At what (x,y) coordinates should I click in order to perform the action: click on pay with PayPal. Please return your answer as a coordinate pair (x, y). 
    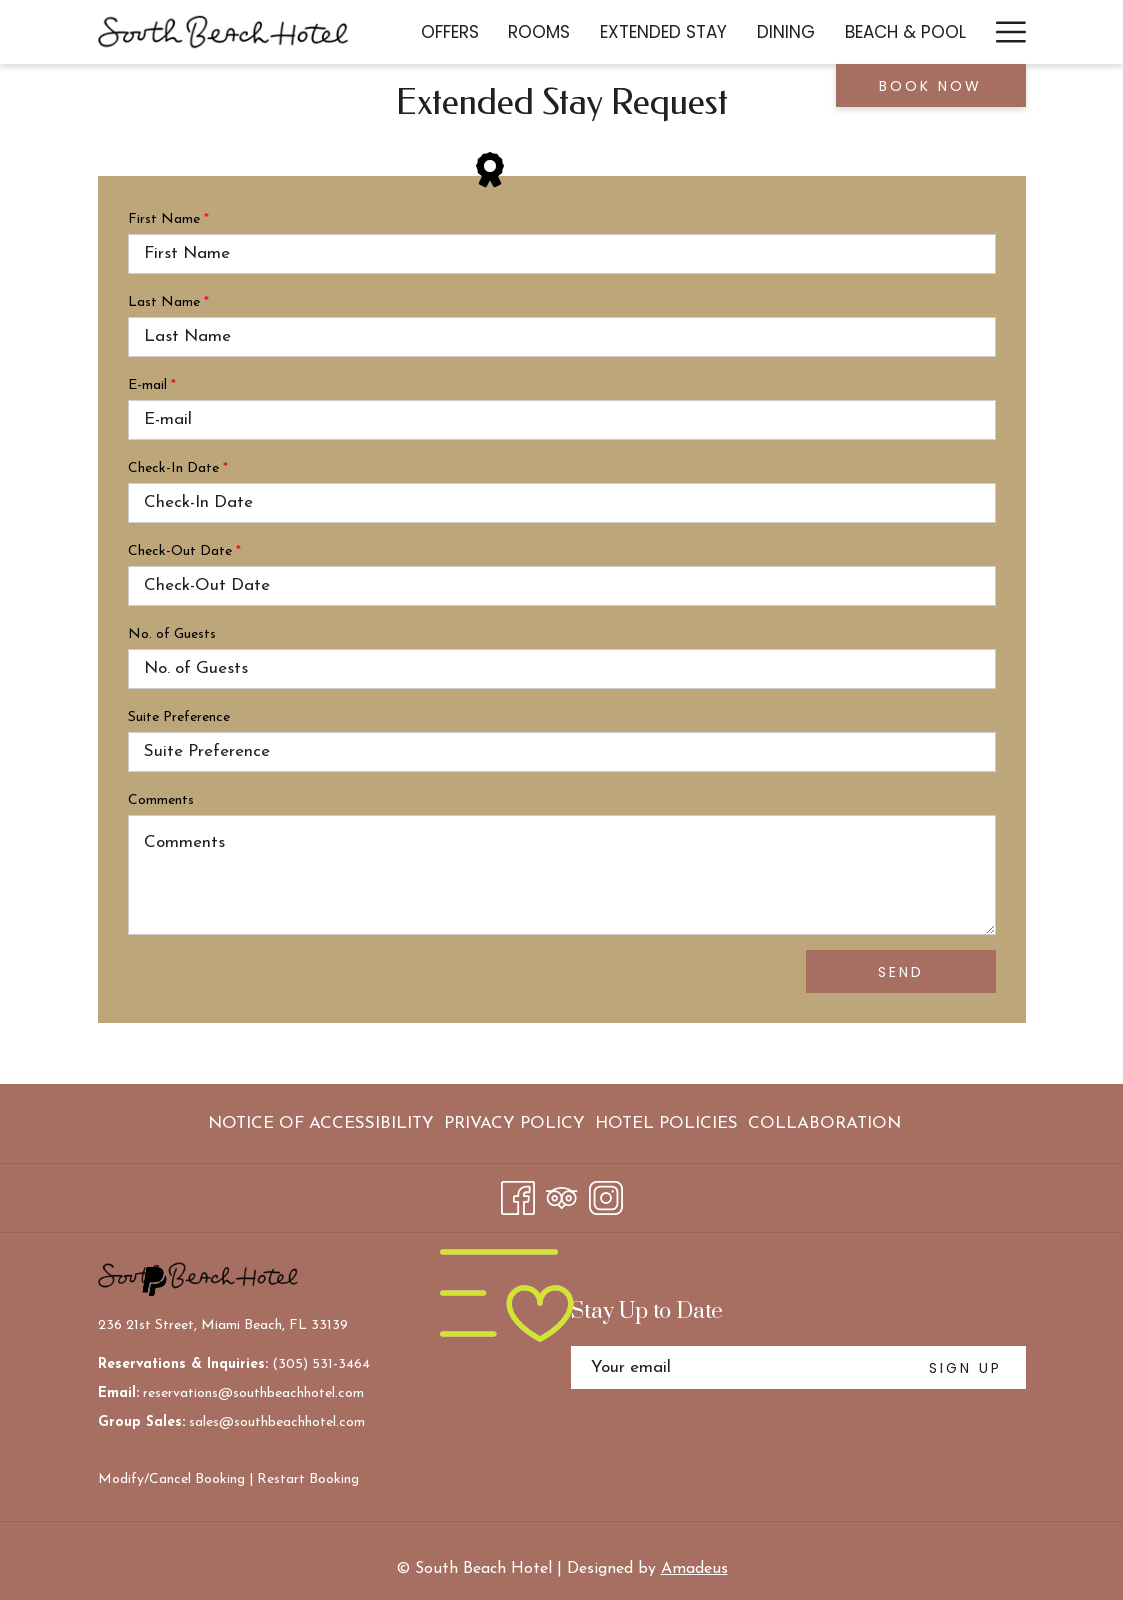
    Looking at the image, I should click on (154, 1281).